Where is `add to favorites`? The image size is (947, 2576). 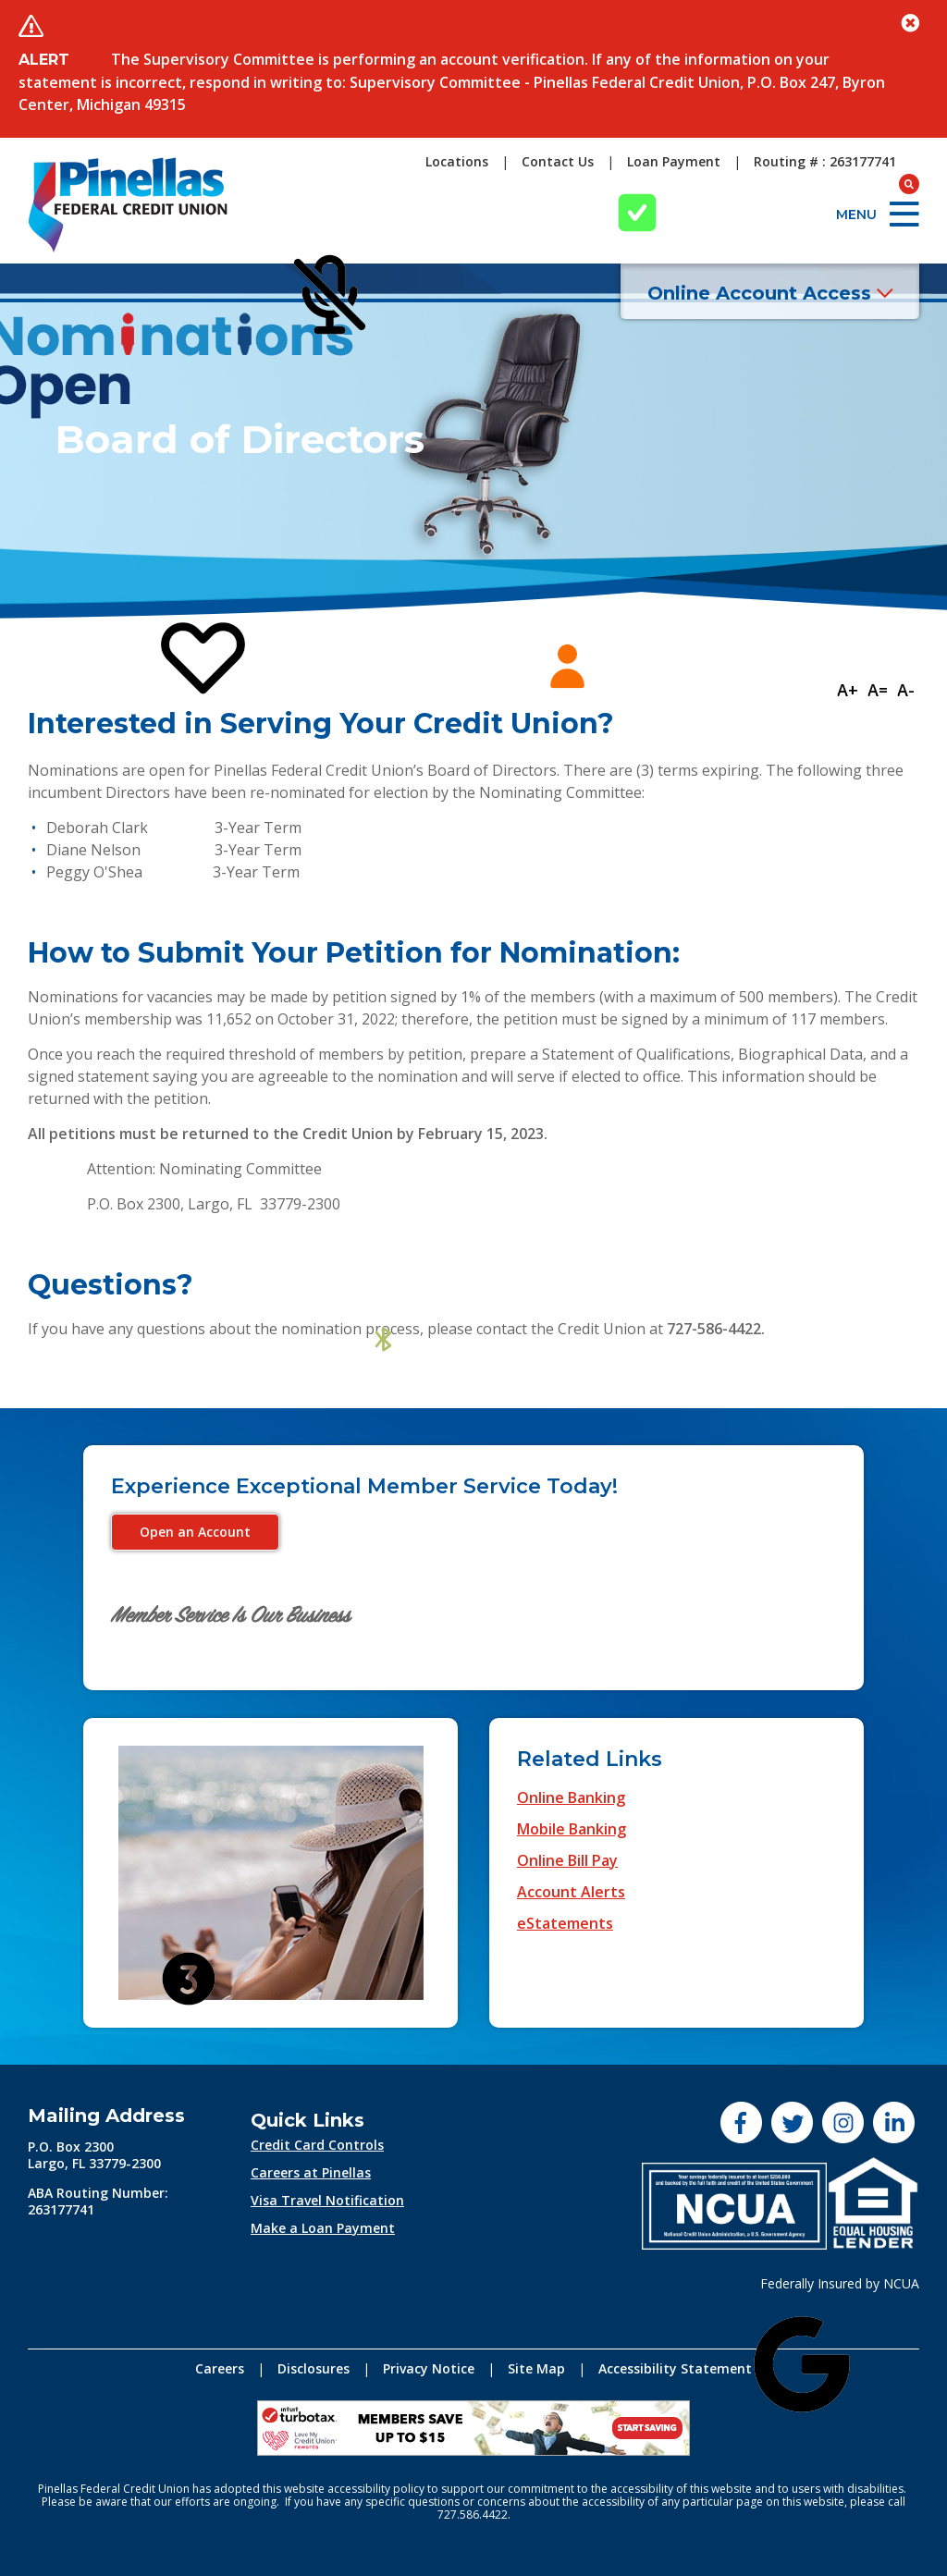 add to favorites is located at coordinates (203, 656).